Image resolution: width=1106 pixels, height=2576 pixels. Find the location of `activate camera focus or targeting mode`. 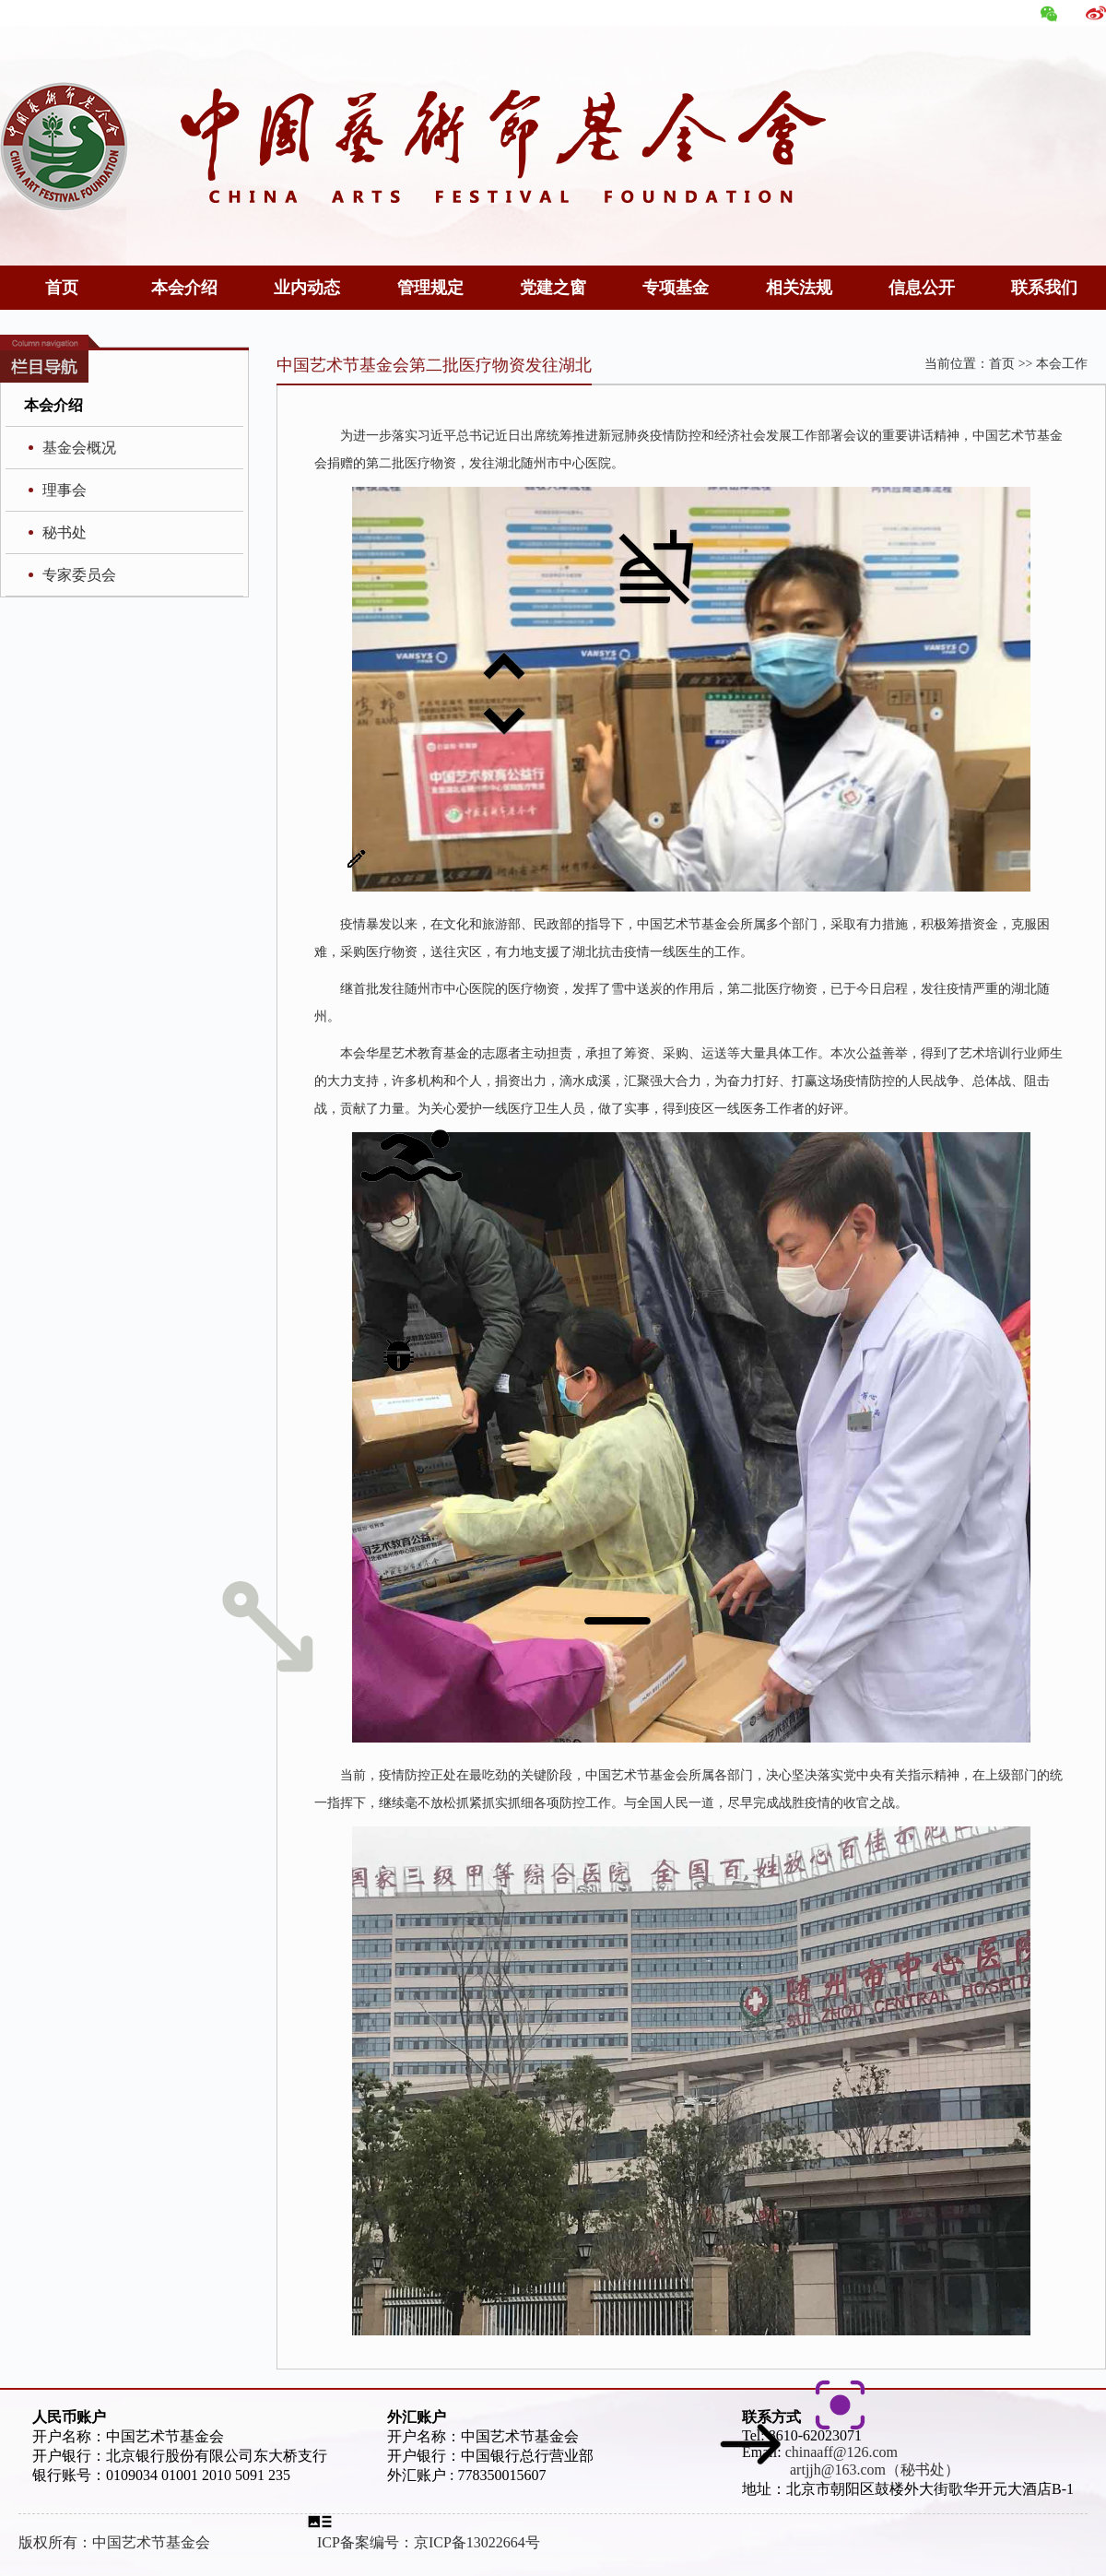

activate camera focus or targeting mode is located at coordinates (840, 2405).